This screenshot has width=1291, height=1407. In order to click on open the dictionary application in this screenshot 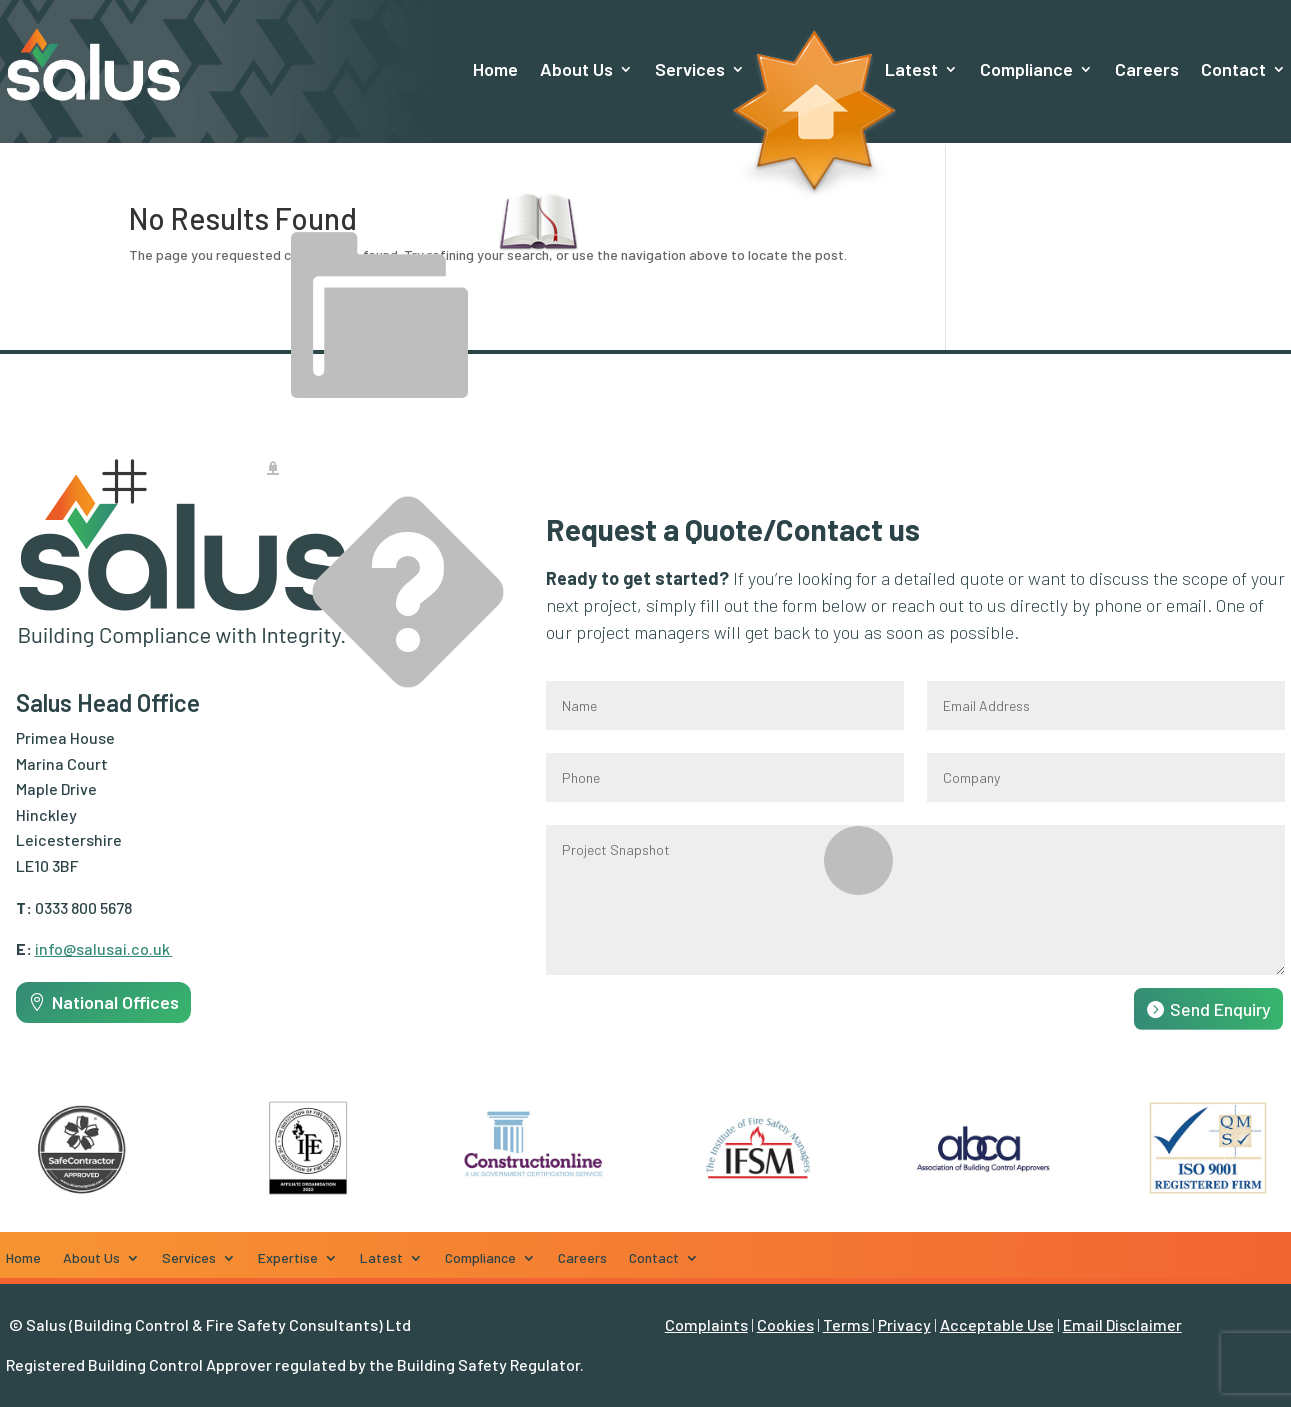, I will do `click(538, 215)`.